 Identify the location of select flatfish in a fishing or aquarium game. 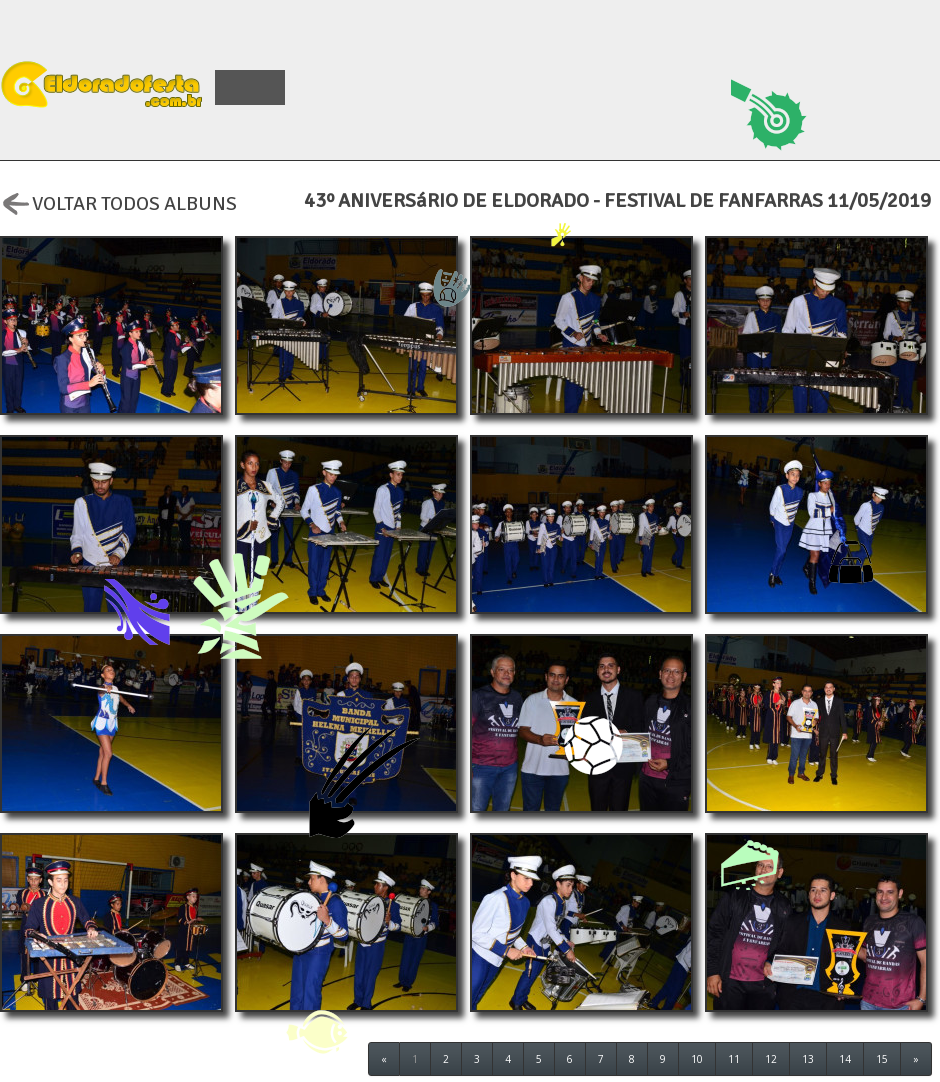
(317, 1032).